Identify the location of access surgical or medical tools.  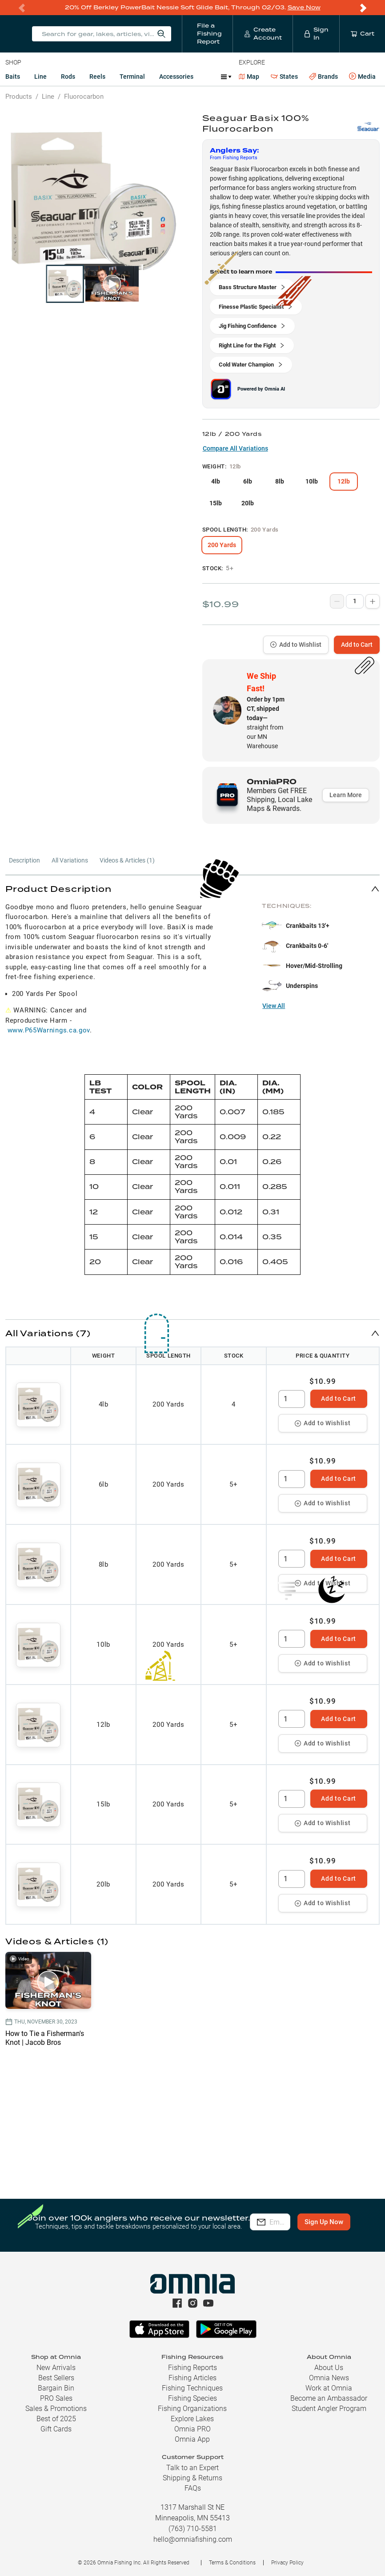
(31, 2217).